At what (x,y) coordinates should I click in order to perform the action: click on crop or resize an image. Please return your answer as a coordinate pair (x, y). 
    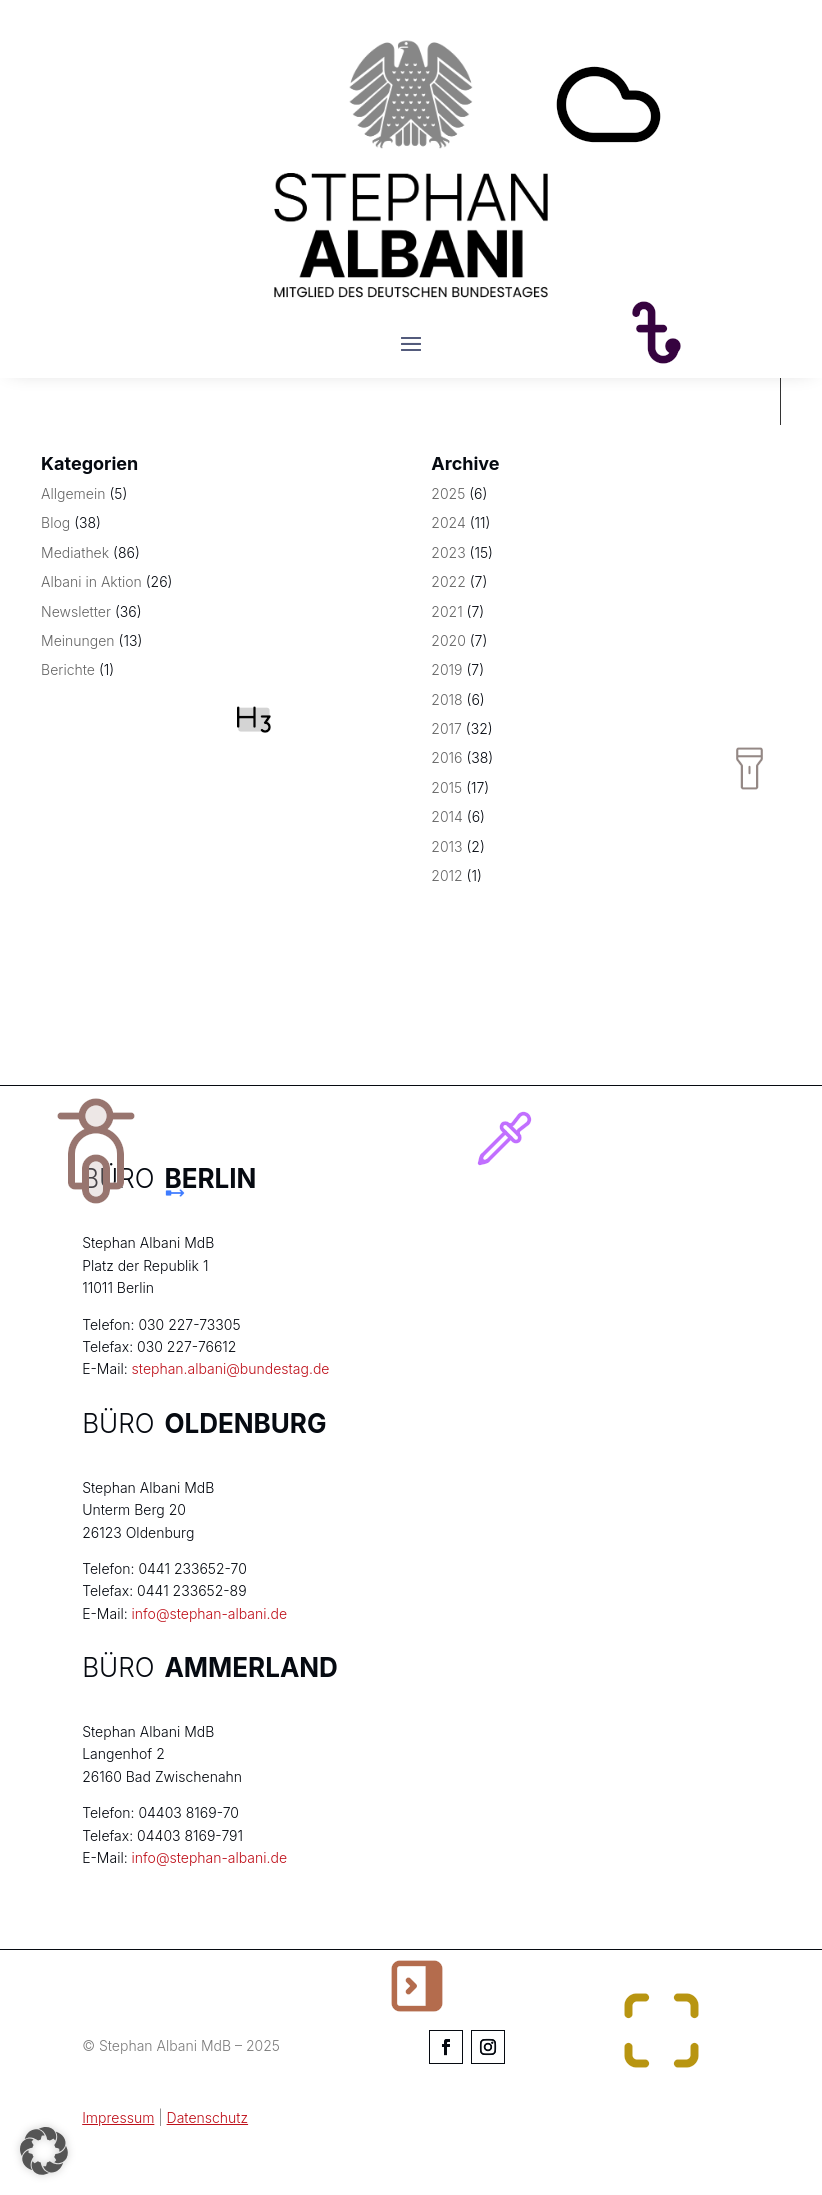
    Looking at the image, I should click on (661, 2030).